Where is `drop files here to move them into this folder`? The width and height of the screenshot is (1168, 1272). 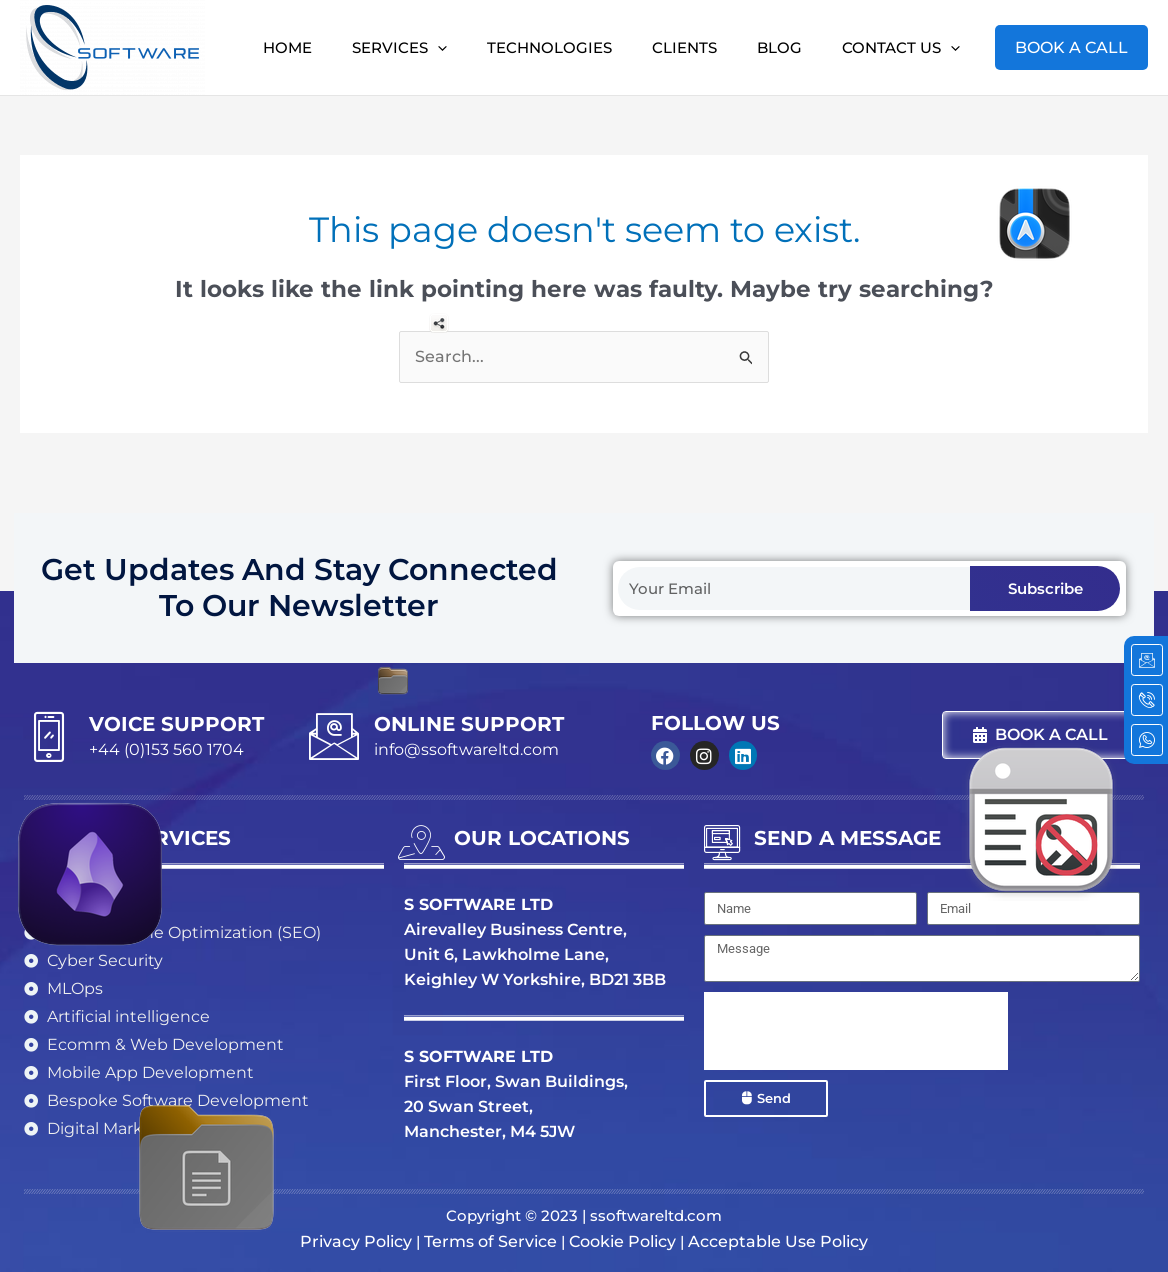
drop files here to move them into this folder is located at coordinates (393, 680).